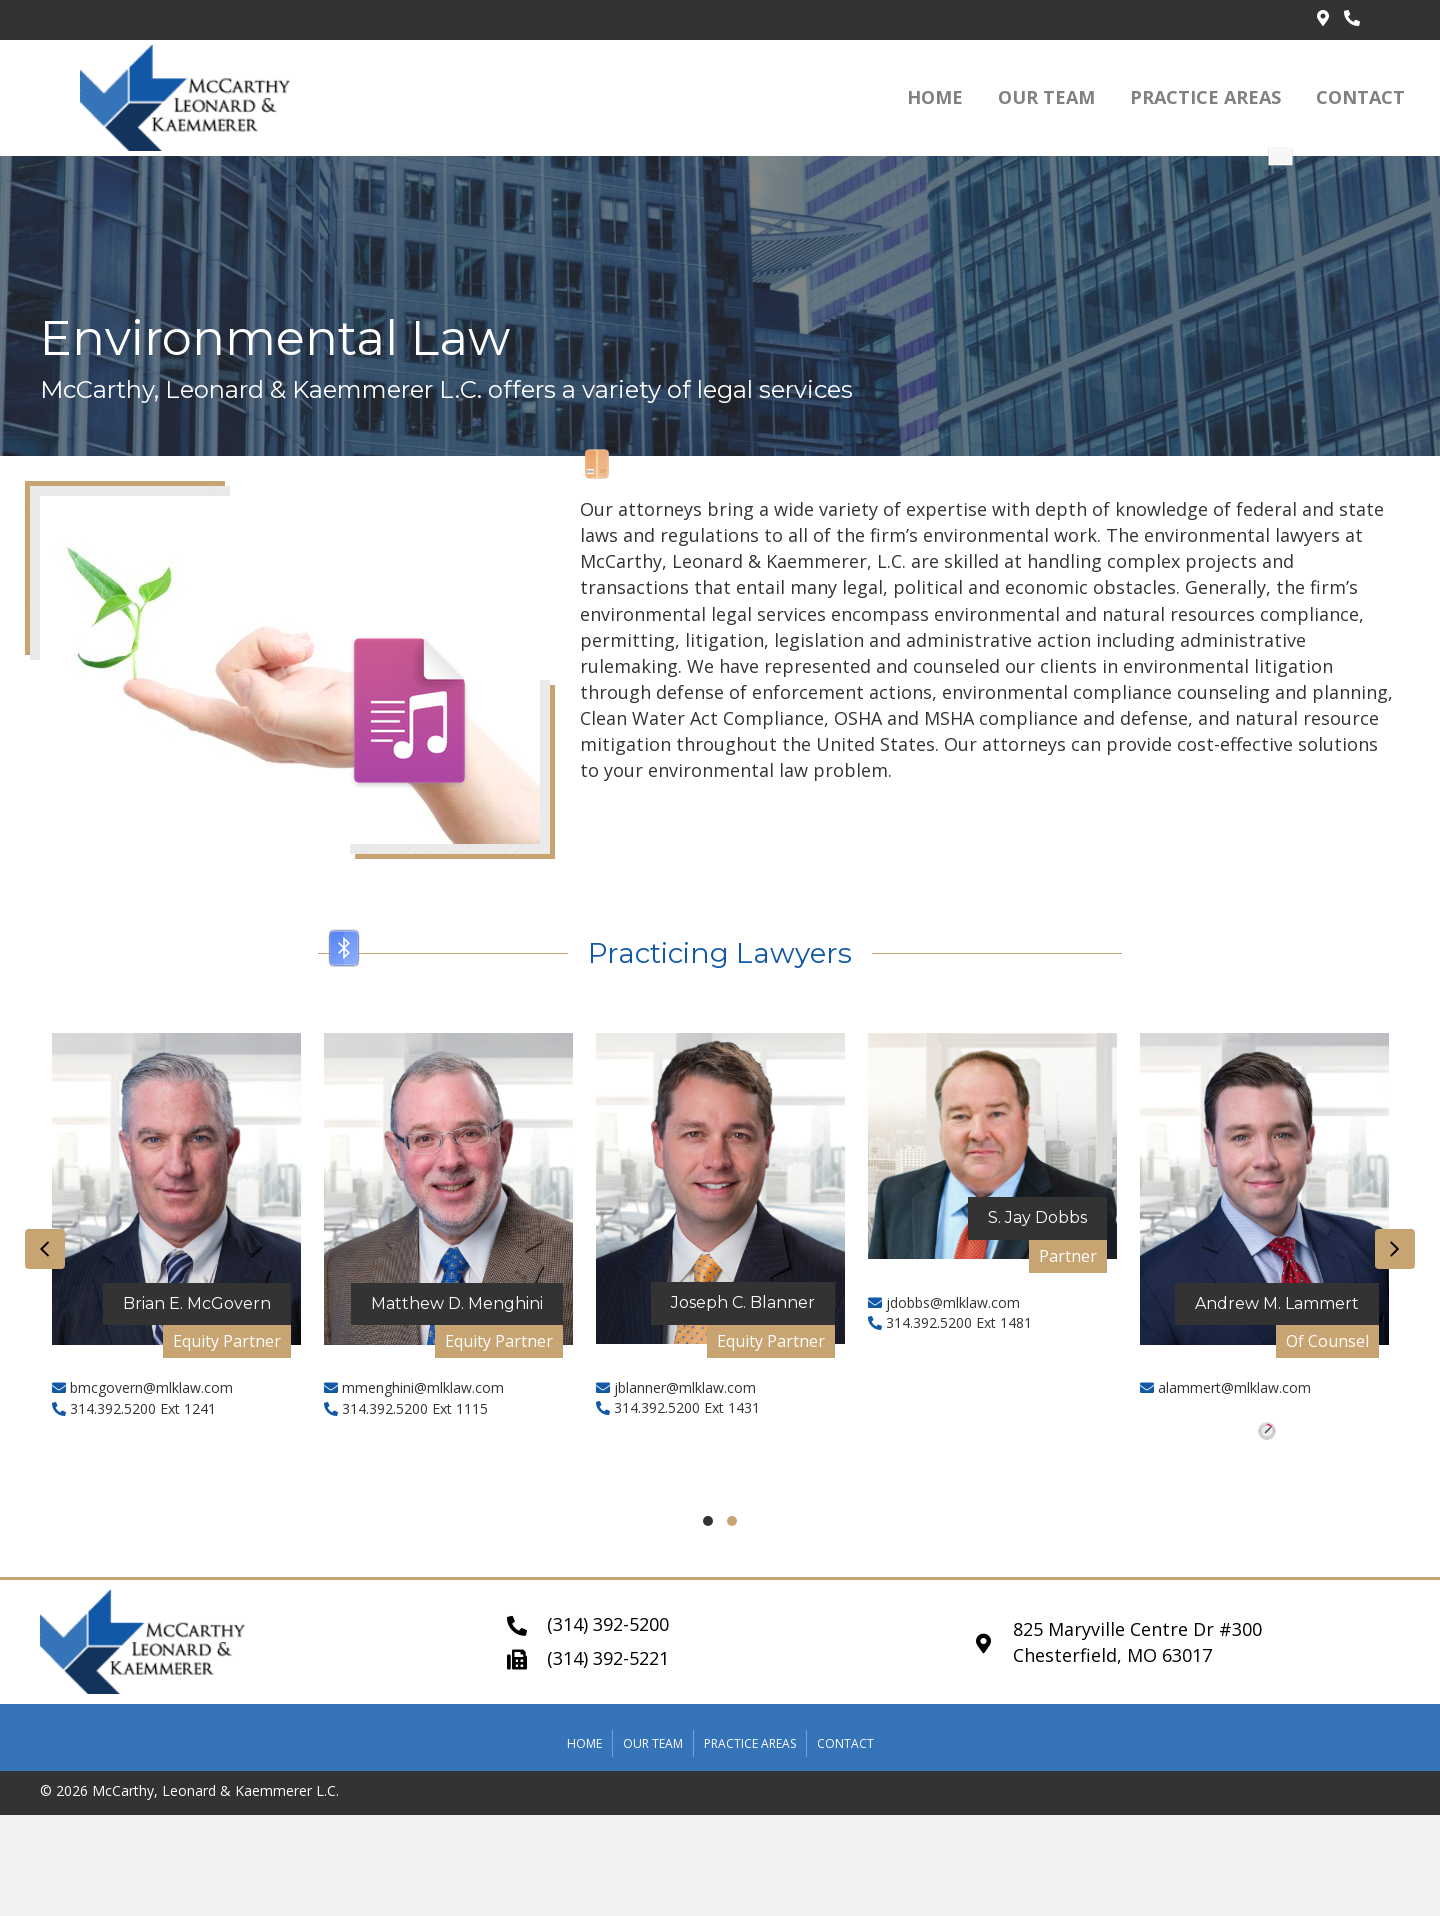 Image resolution: width=1440 pixels, height=1916 pixels. What do you see at coordinates (597, 464) in the screenshot?
I see `compressed archive file` at bounding box center [597, 464].